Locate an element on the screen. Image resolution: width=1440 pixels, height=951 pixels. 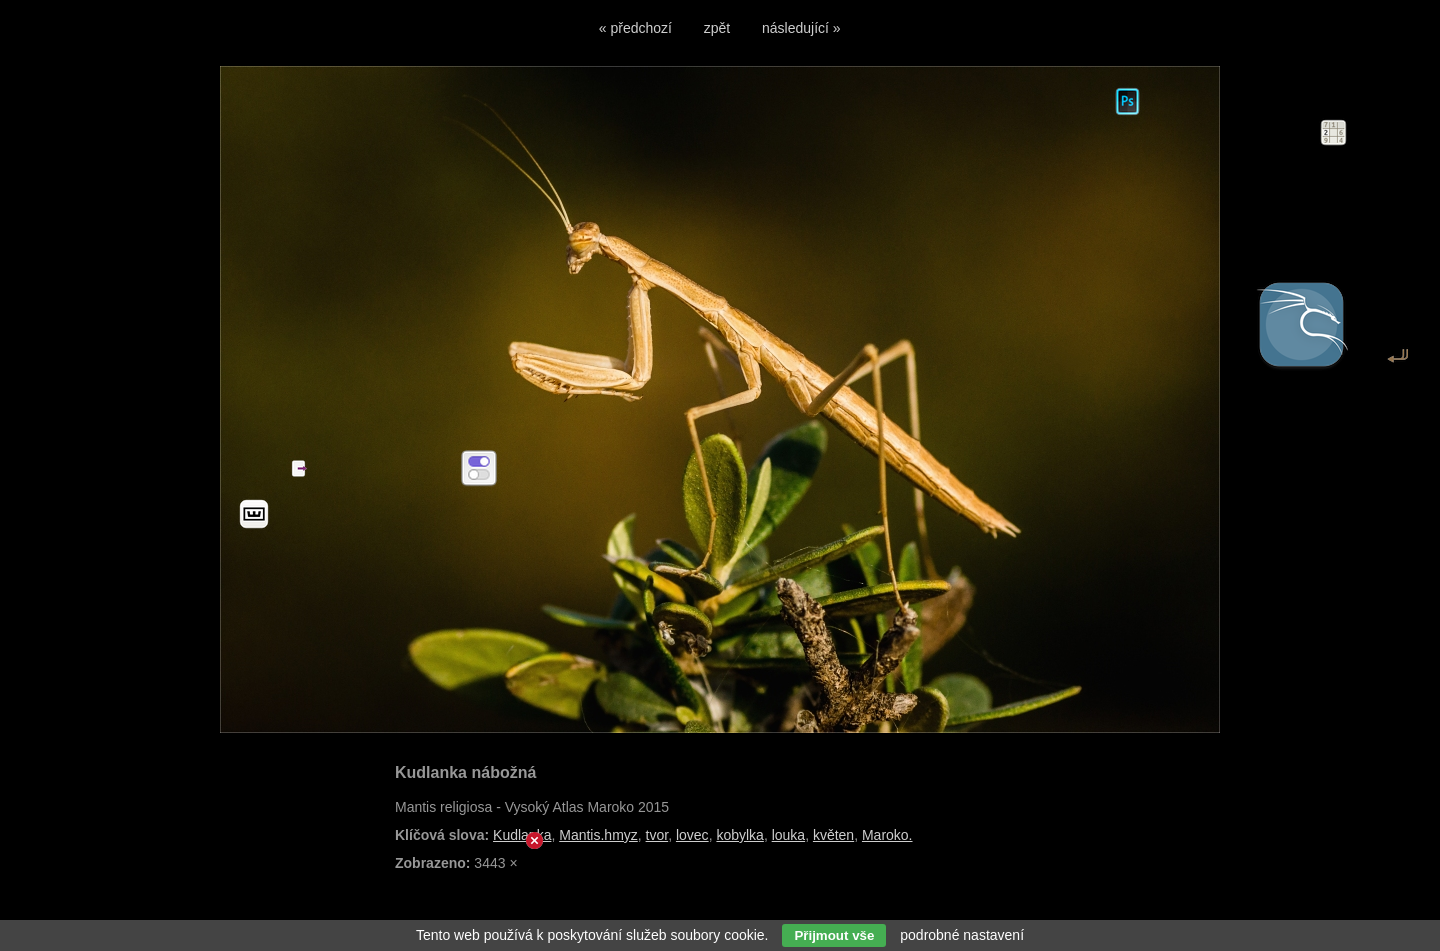
launch kali linux application is located at coordinates (1301, 324).